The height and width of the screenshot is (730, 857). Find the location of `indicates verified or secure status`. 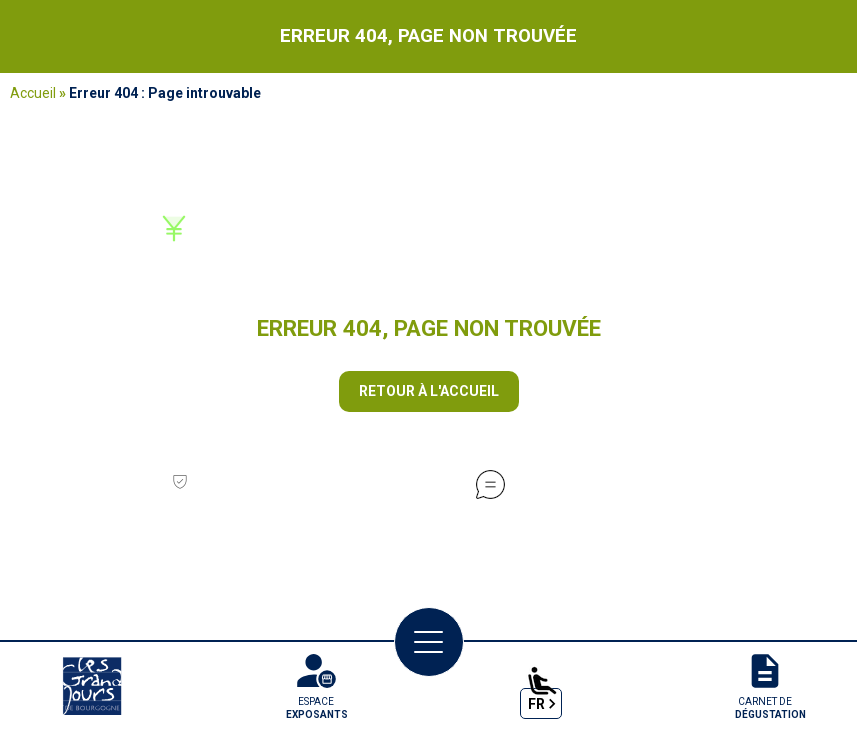

indicates verified or secure status is located at coordinates (180, 481).